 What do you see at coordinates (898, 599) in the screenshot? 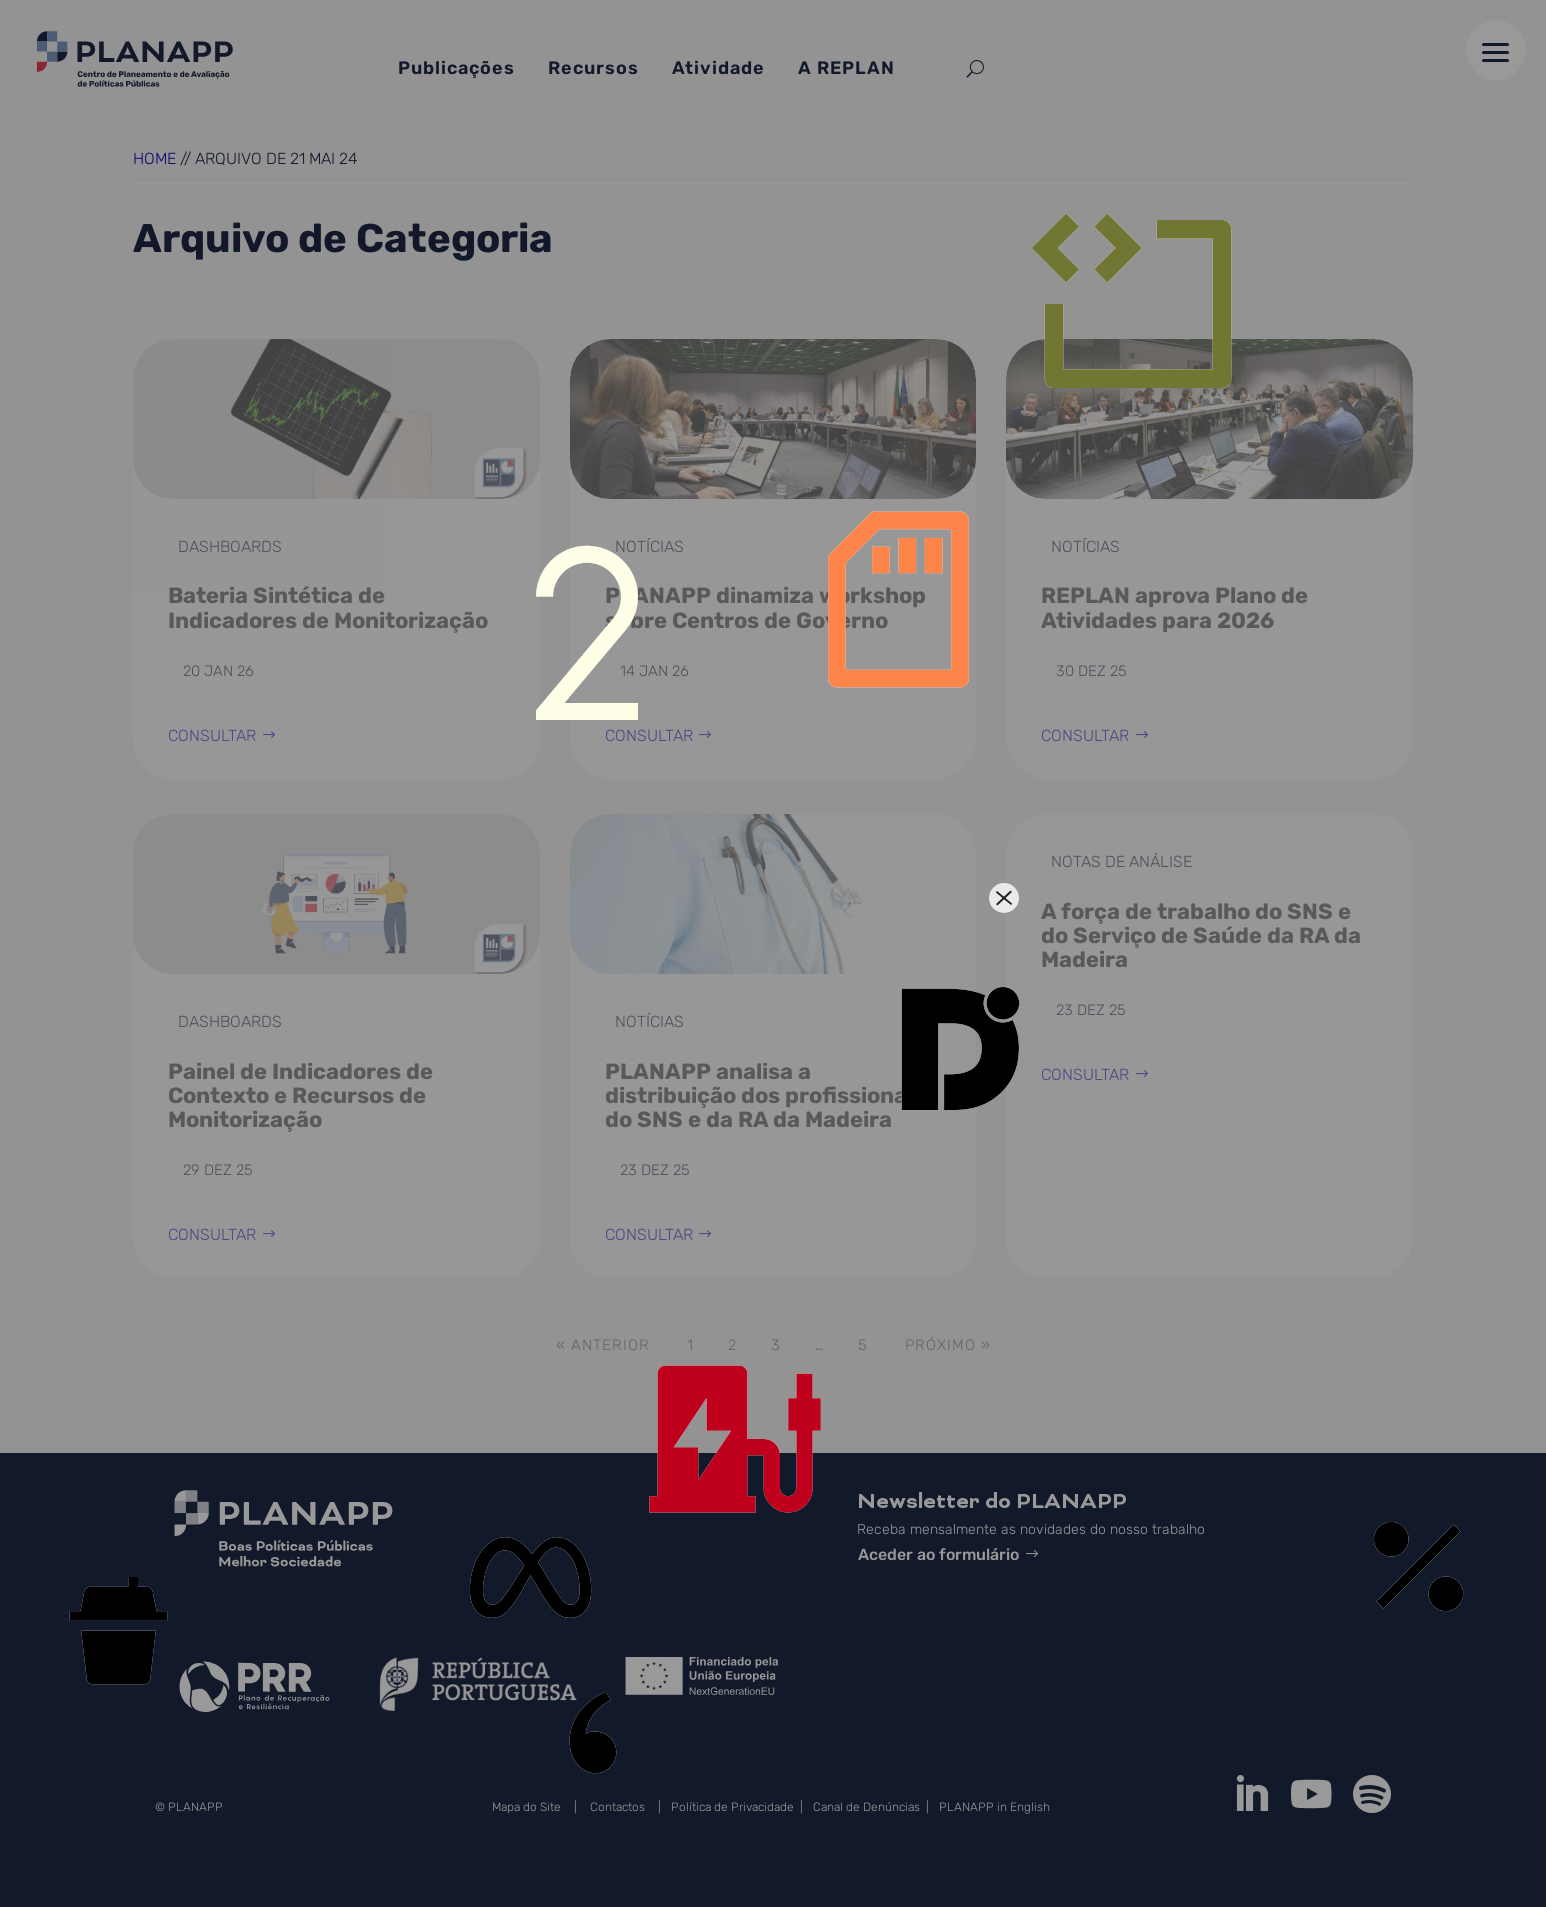
I see `access external storage or SD card settings` at bounding box center [898, 599].